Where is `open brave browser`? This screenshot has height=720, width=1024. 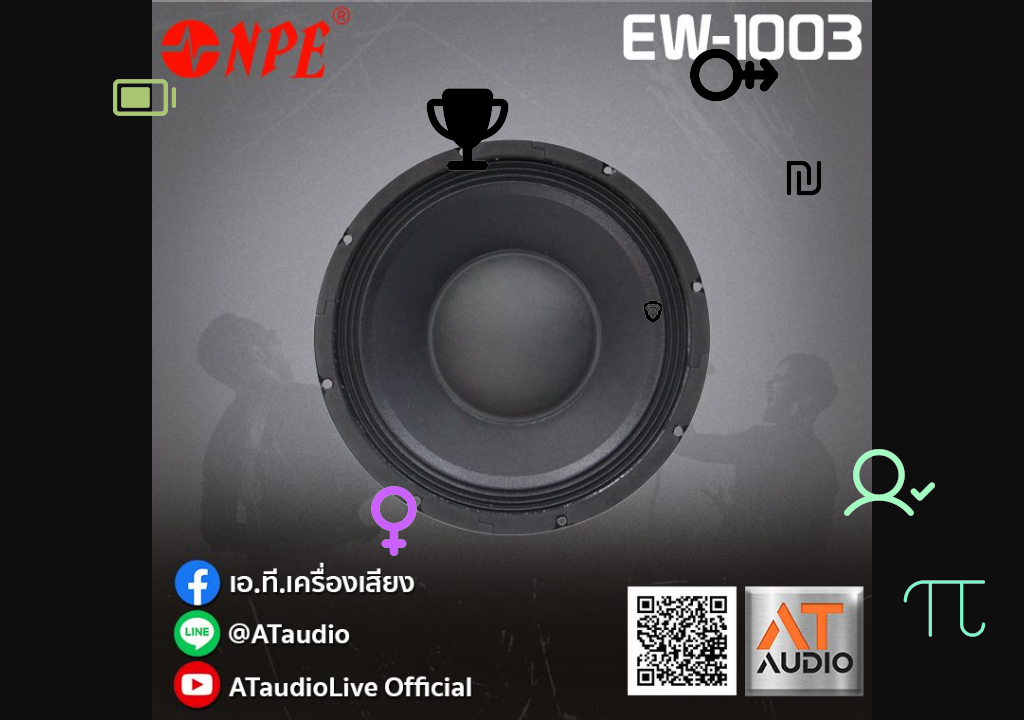
open brave browser is located at coordinates (653, 312).